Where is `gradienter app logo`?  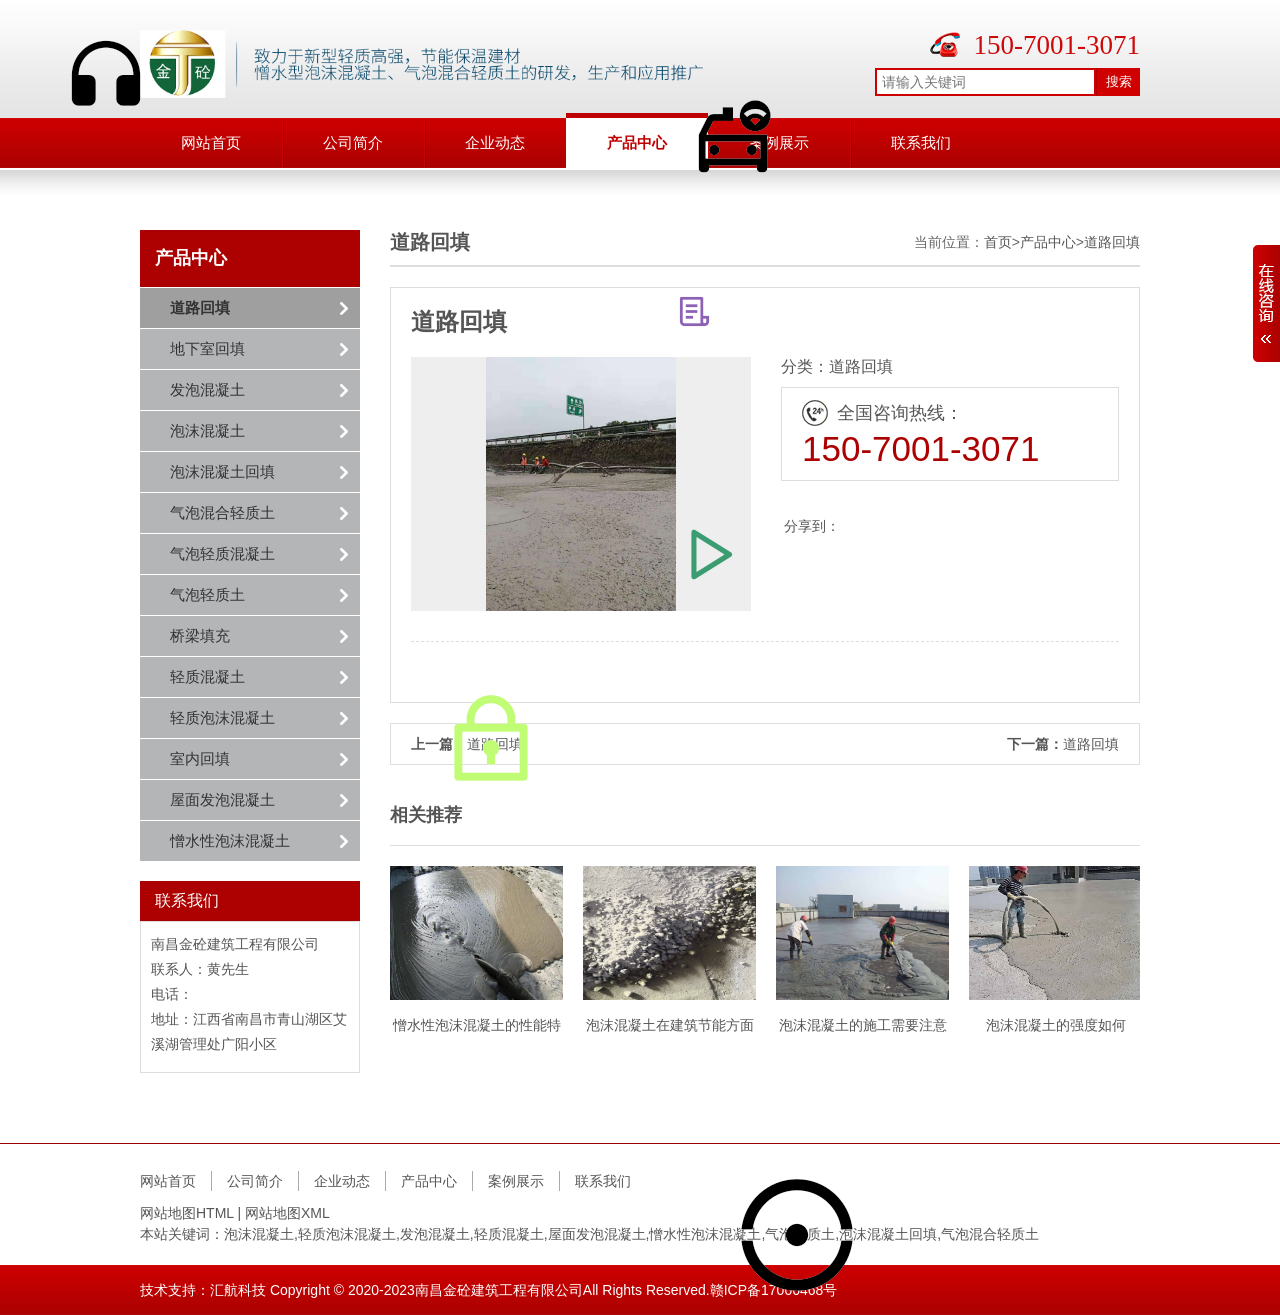
gradienter app logo is located at coordinates (797, 1235).